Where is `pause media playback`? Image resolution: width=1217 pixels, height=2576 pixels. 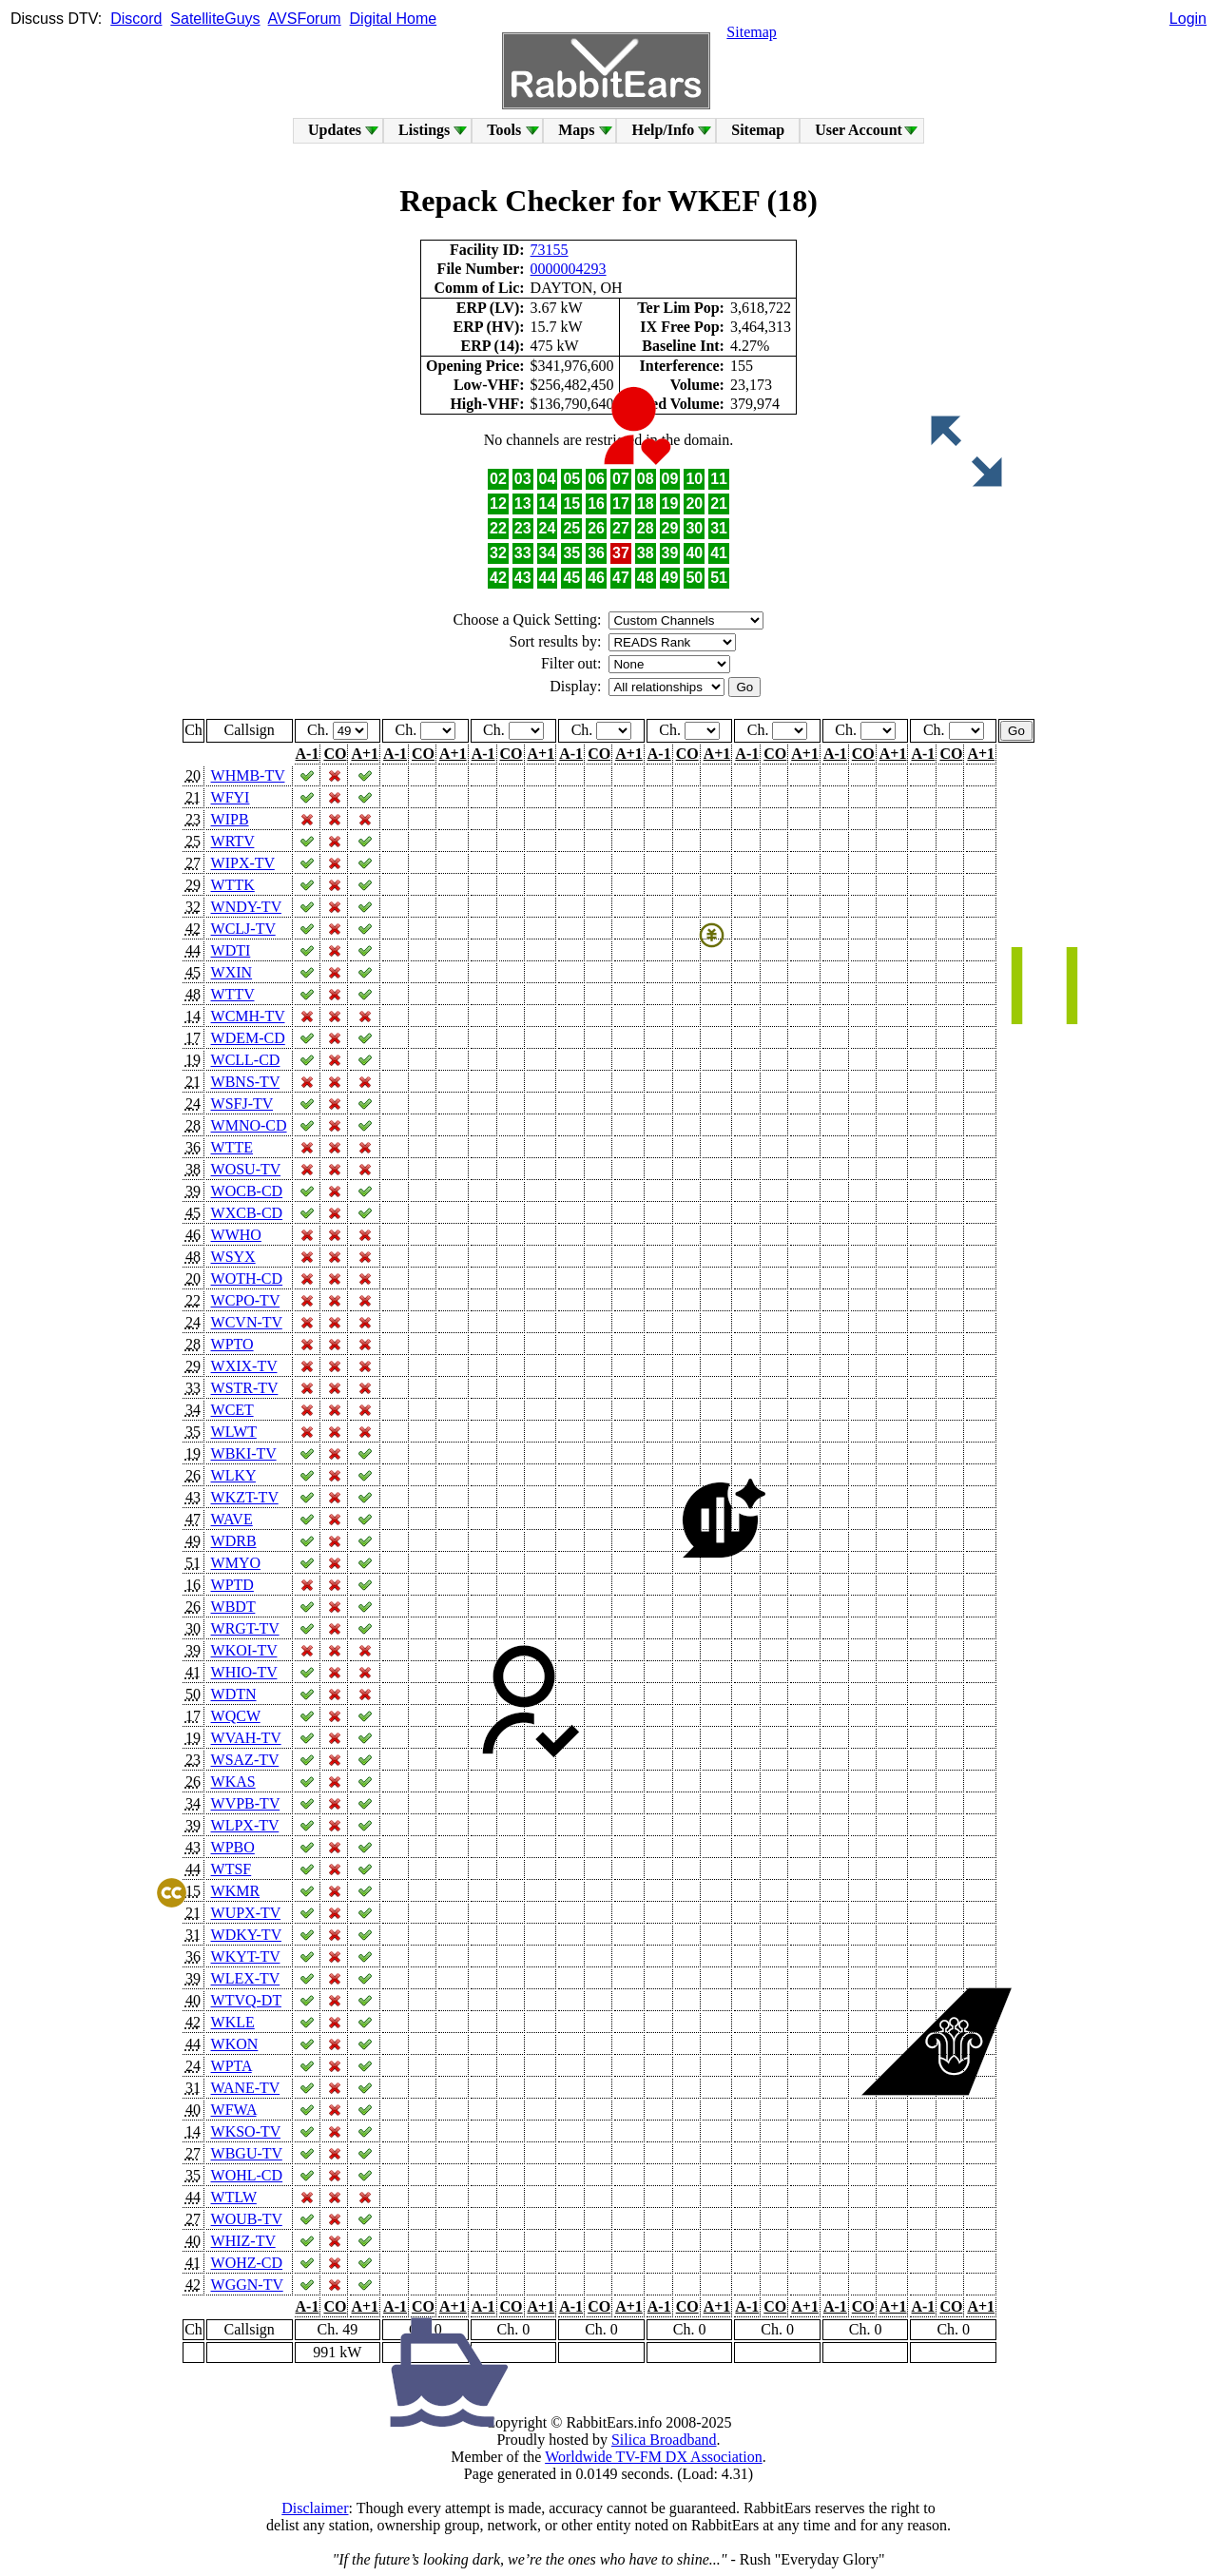 pause media playback is located at coordinates (1044, 985).